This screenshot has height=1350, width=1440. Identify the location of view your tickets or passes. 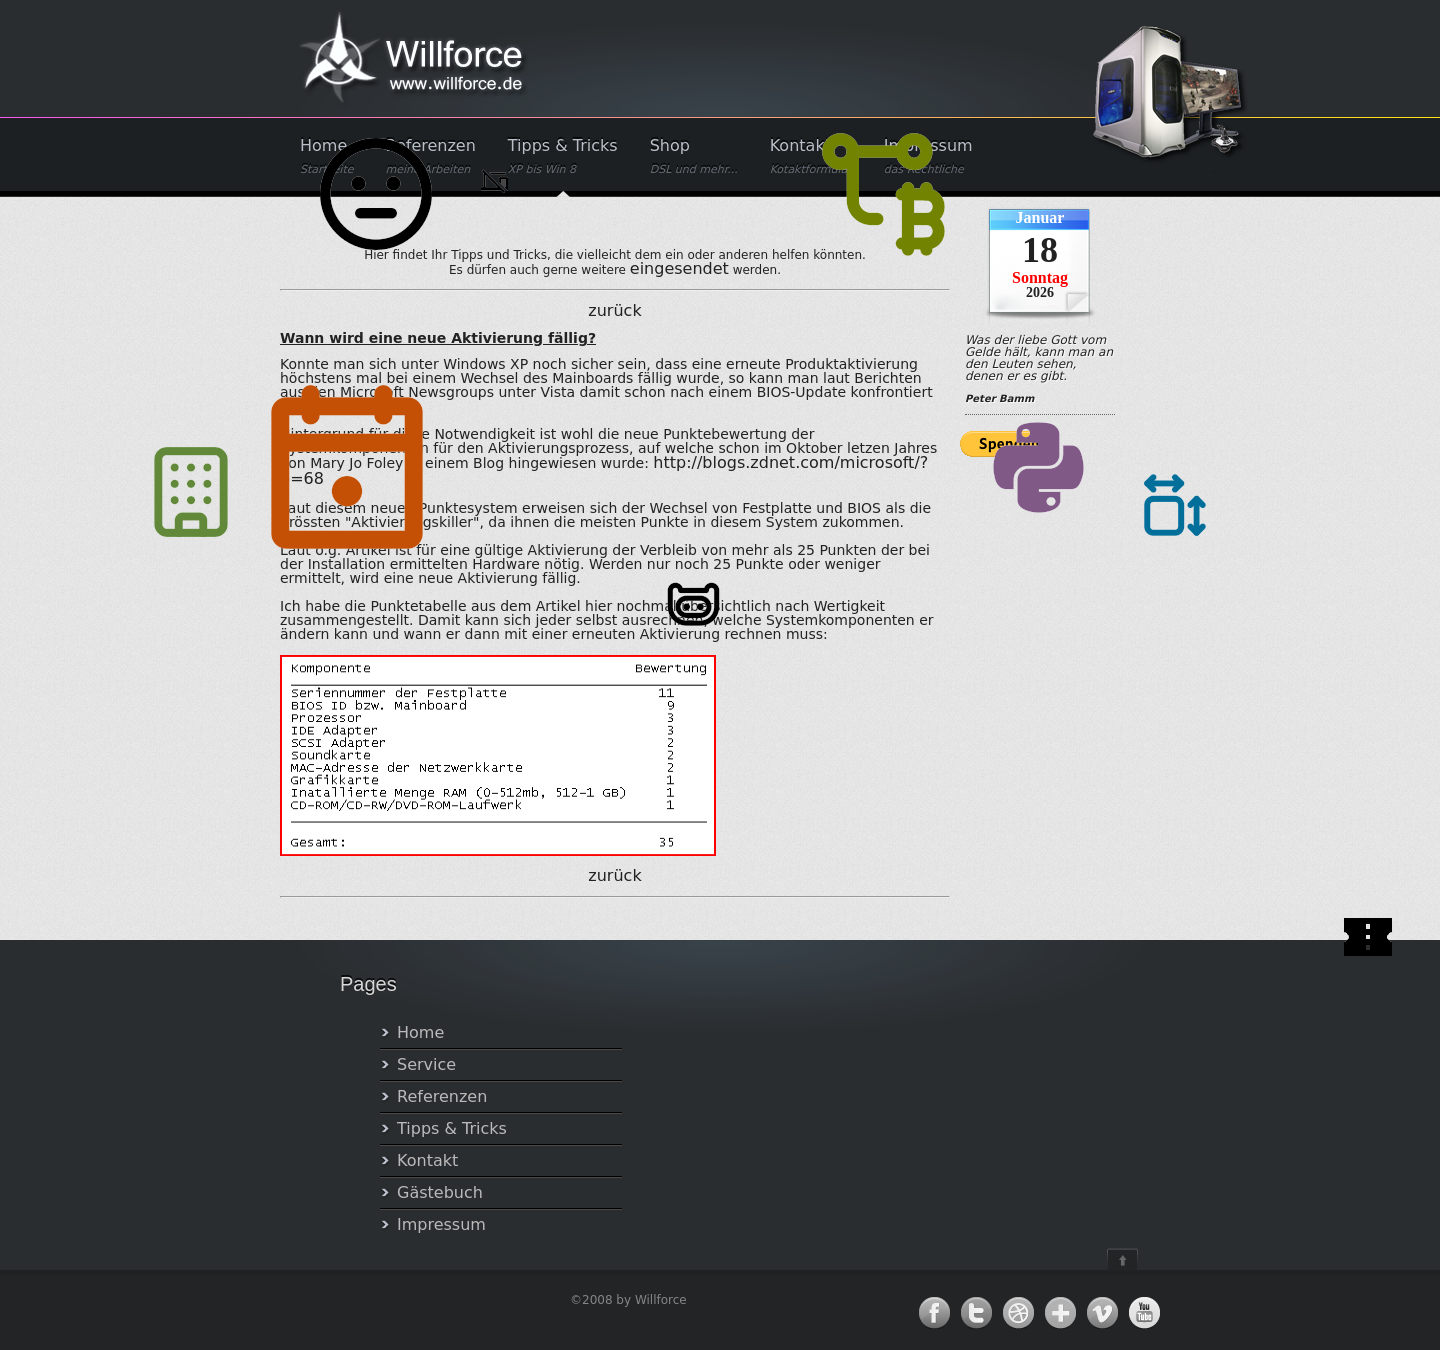
(1368, 937).